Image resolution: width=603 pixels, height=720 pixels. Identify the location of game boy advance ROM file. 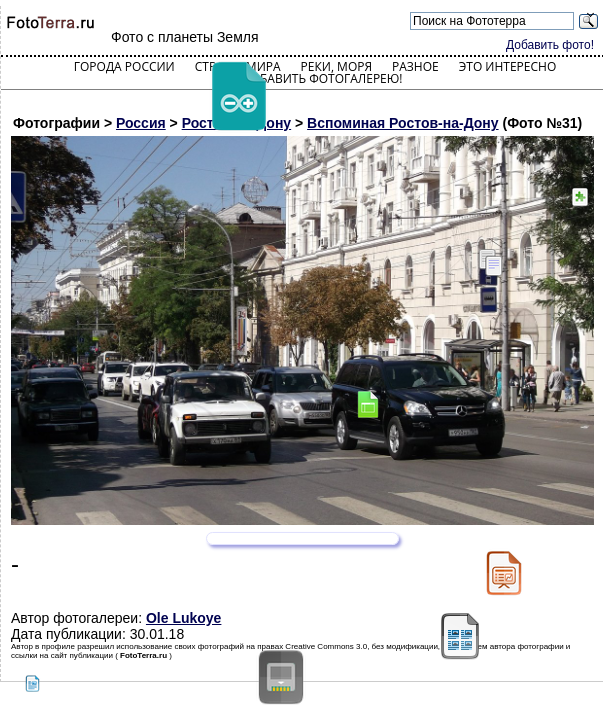
(281, 677).